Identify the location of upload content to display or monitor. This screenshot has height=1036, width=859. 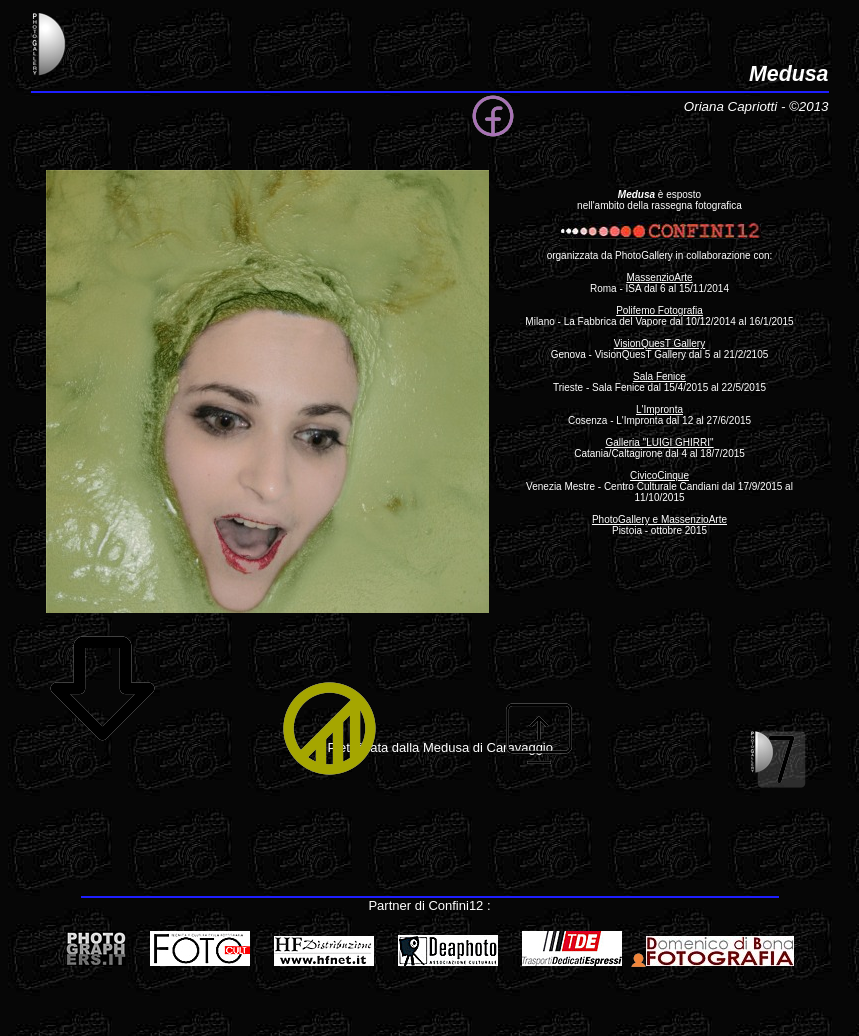
(539, 731).